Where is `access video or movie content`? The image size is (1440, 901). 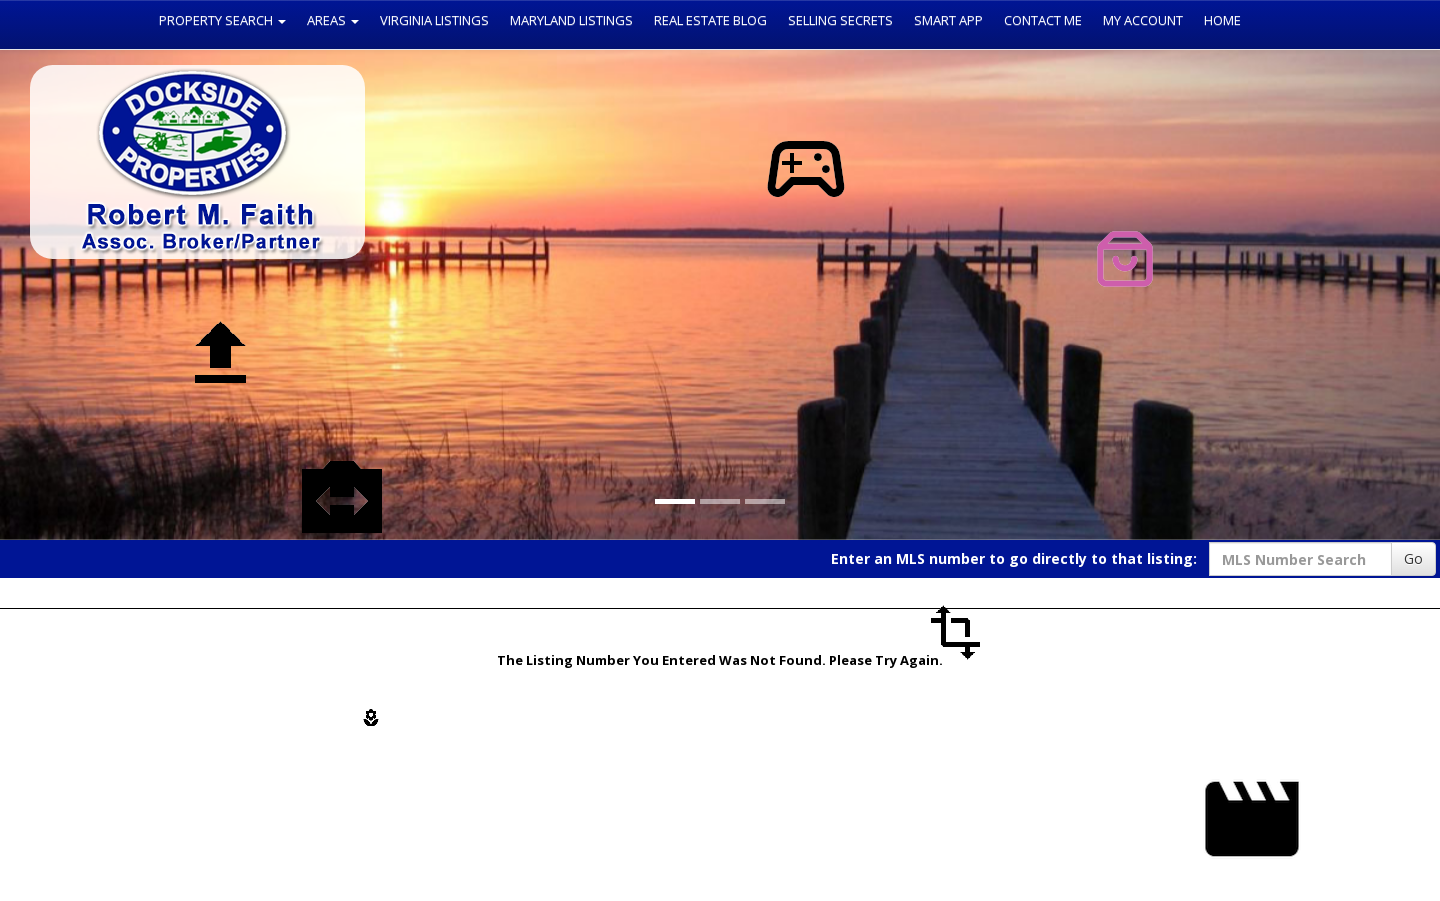 access video or movie content is located at coordinates (1252, 819).